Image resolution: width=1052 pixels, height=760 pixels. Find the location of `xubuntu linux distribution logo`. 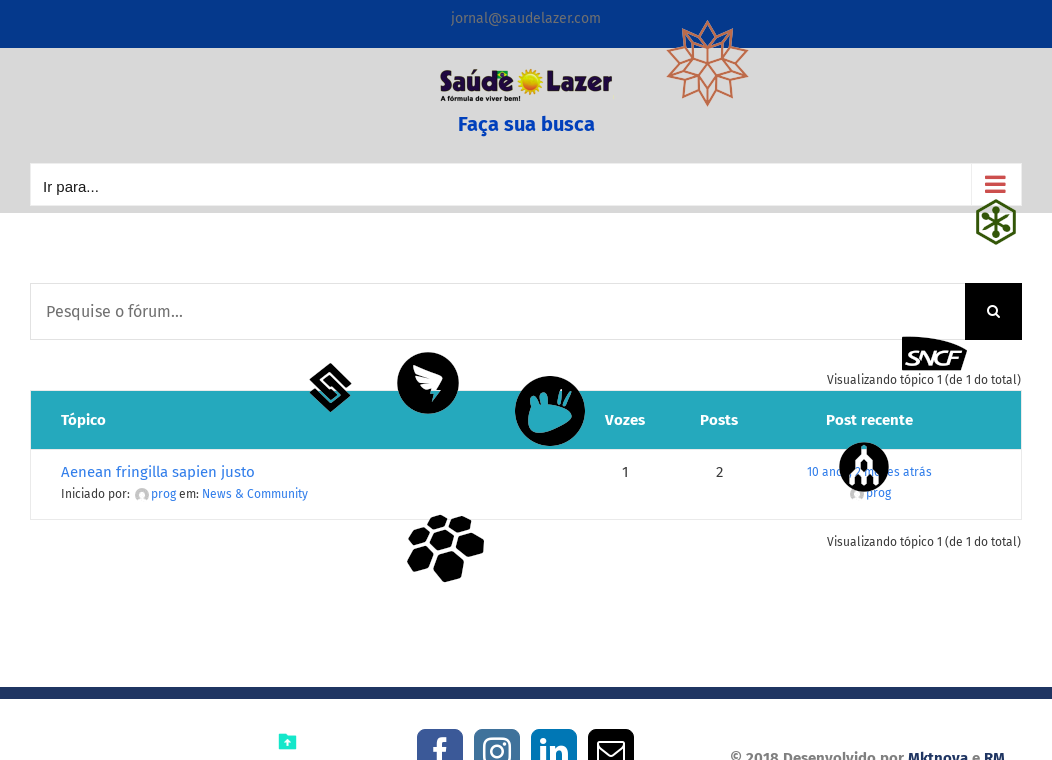

xubuntu linux distribution logo is located at coordinates (550, 411).